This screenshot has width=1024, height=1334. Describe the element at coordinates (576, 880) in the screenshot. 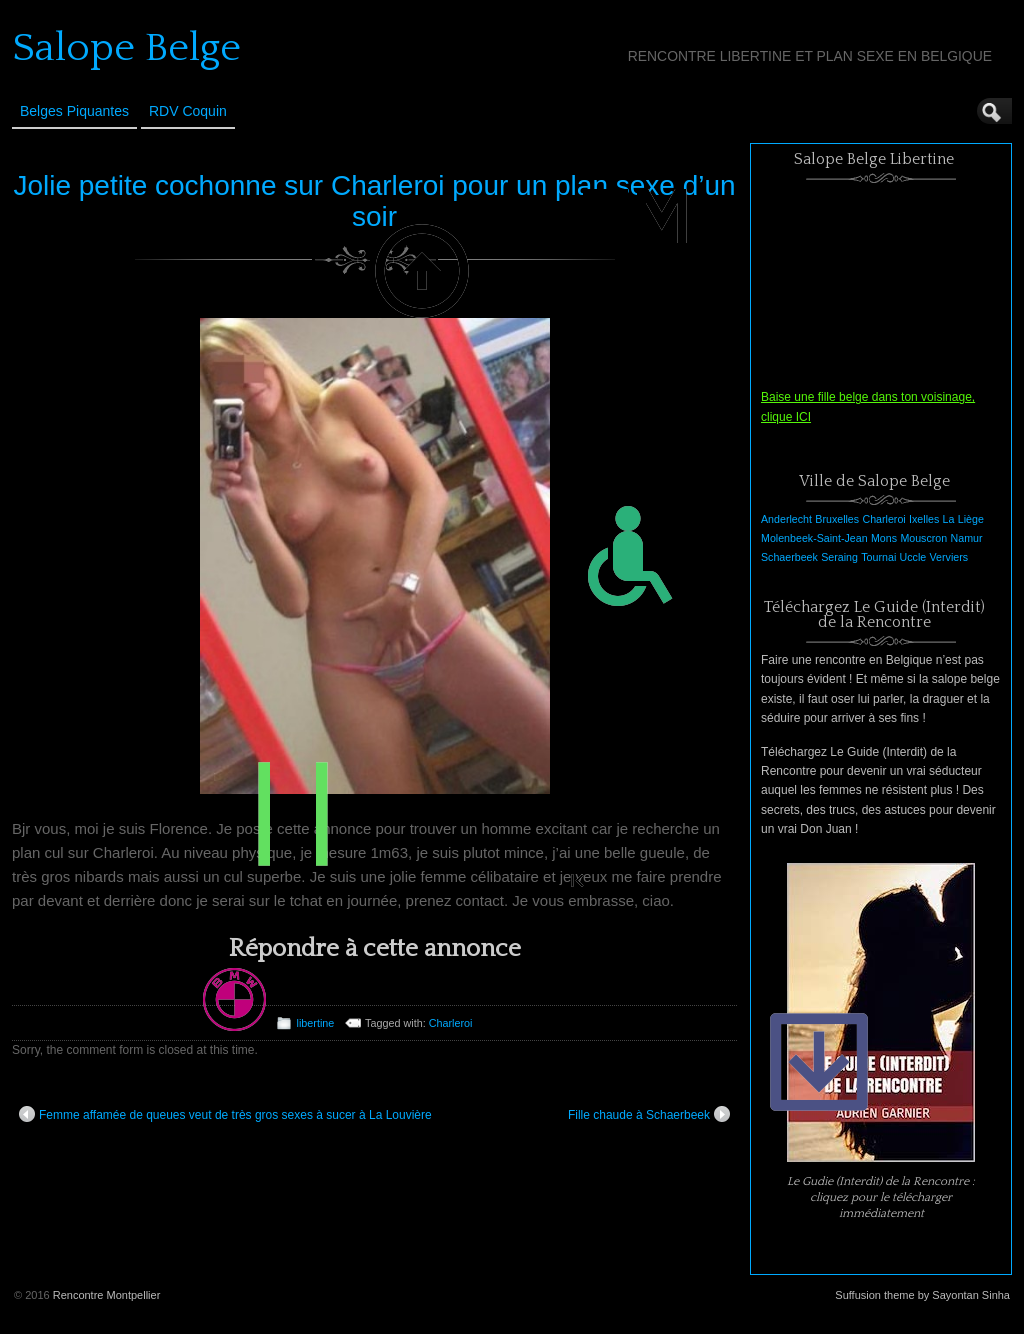

I see `skip to previous track` at that location.